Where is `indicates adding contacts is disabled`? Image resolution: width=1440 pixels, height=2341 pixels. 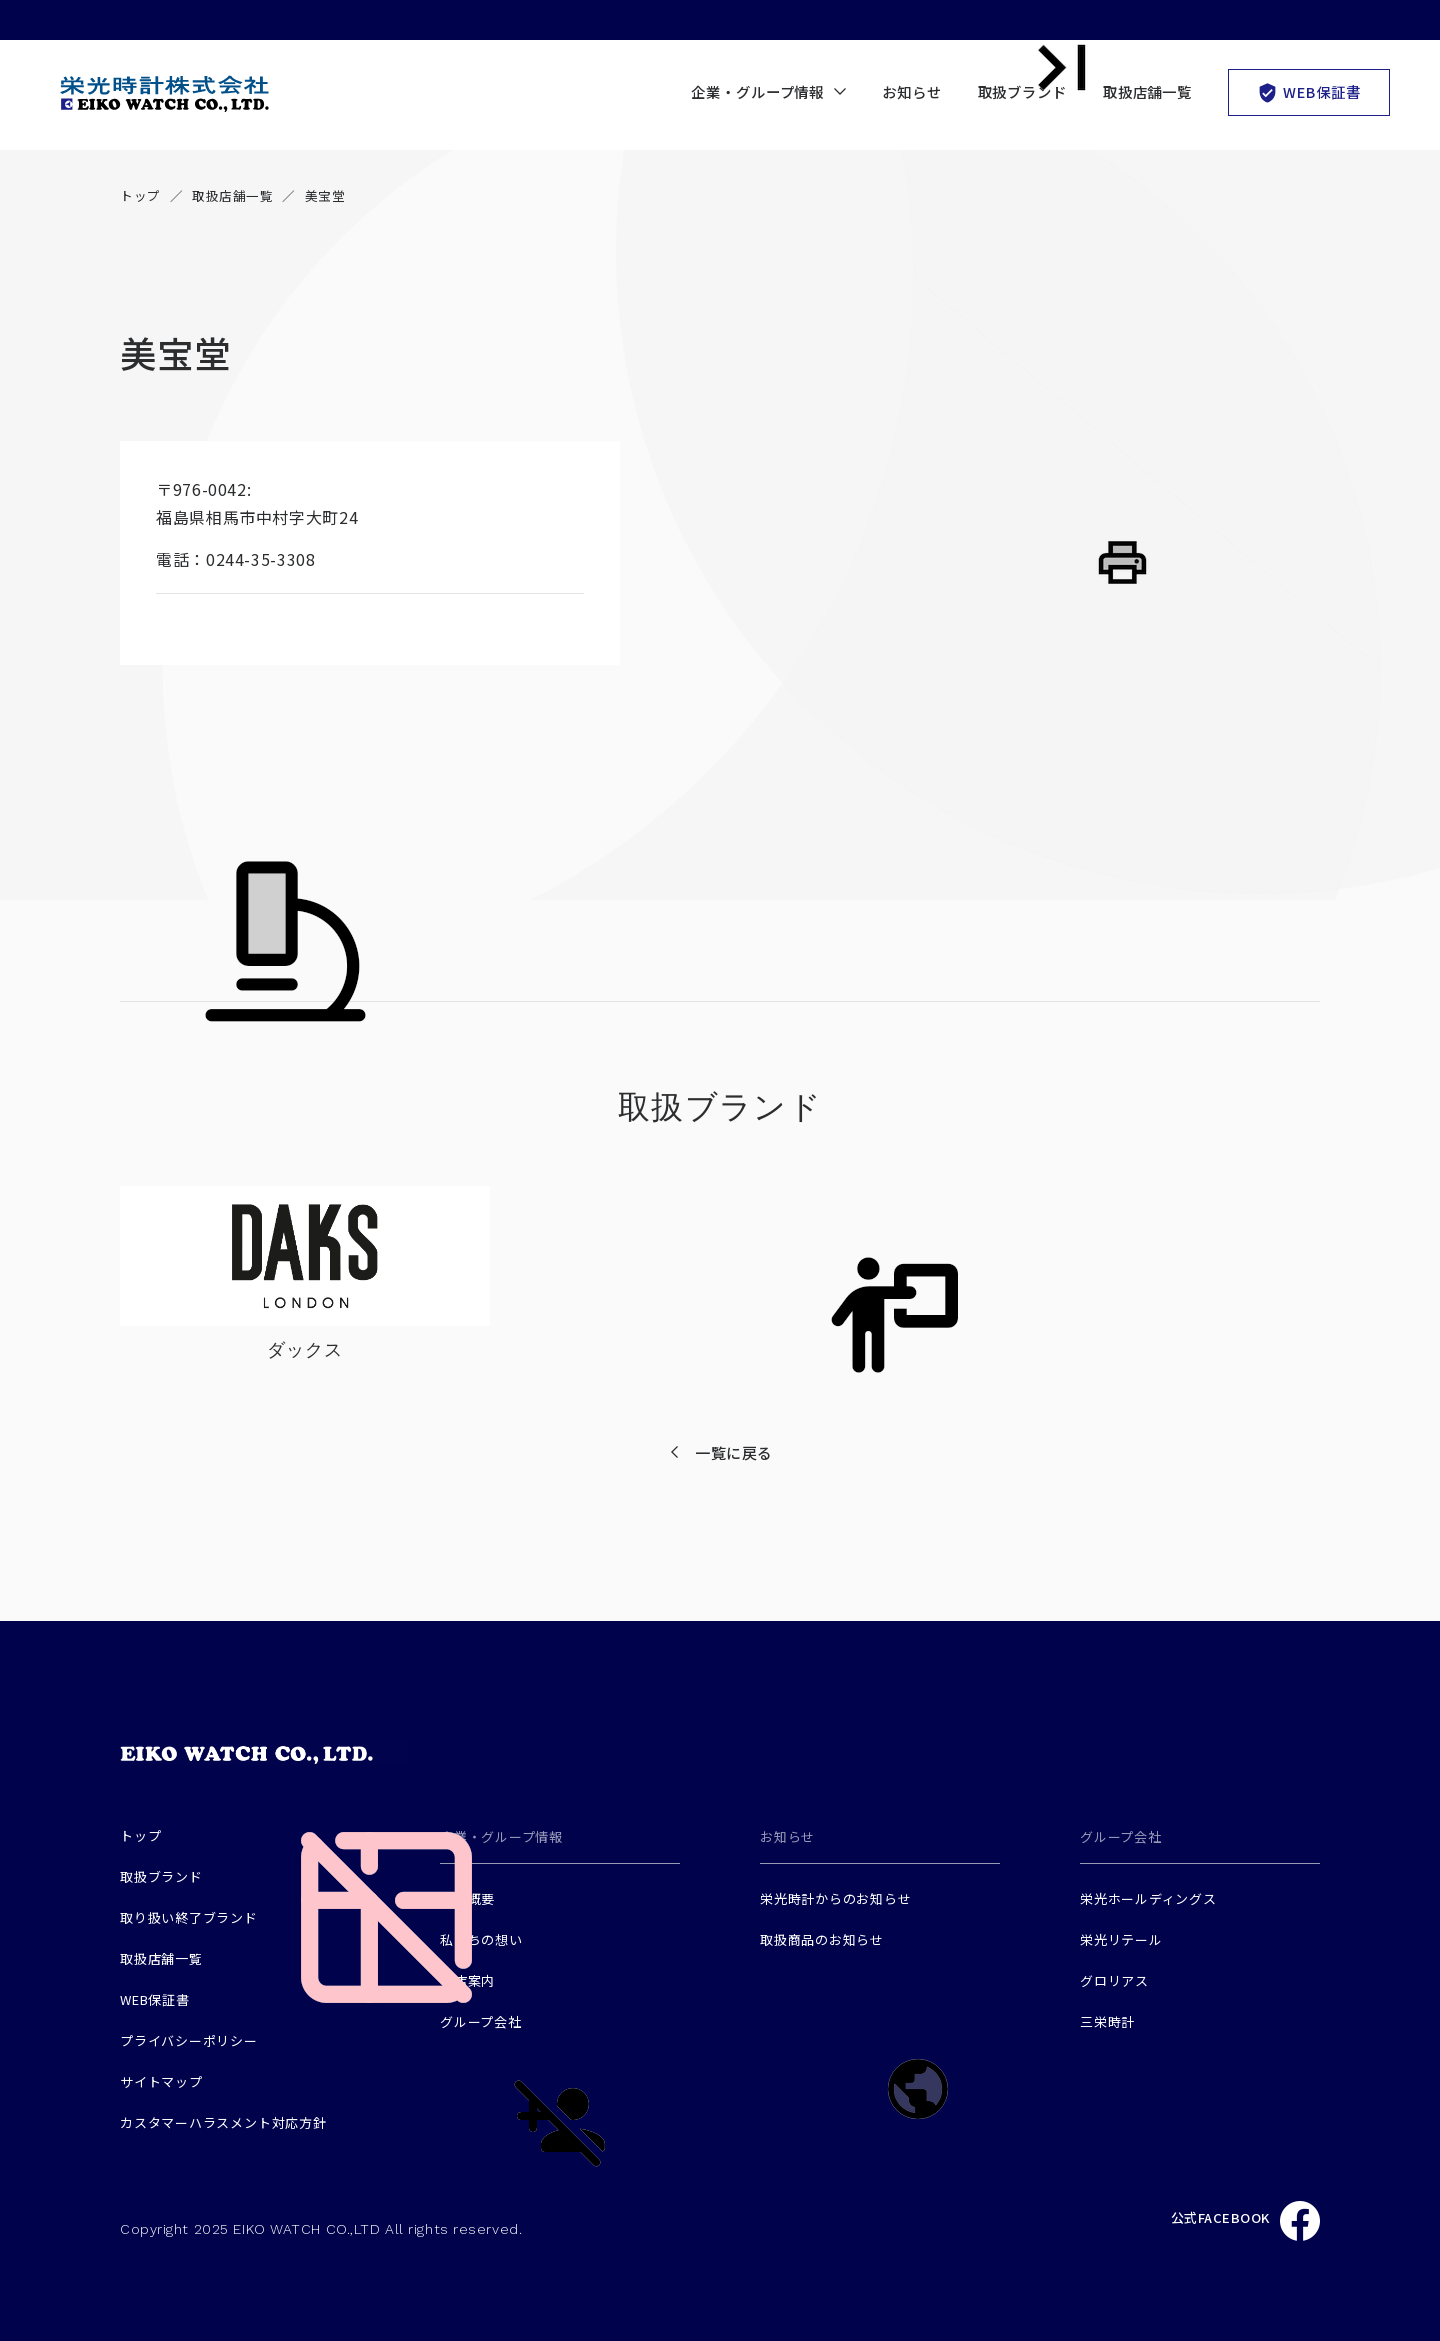
indicates adding contacts is disabled is located at coordinates (561, 2120).